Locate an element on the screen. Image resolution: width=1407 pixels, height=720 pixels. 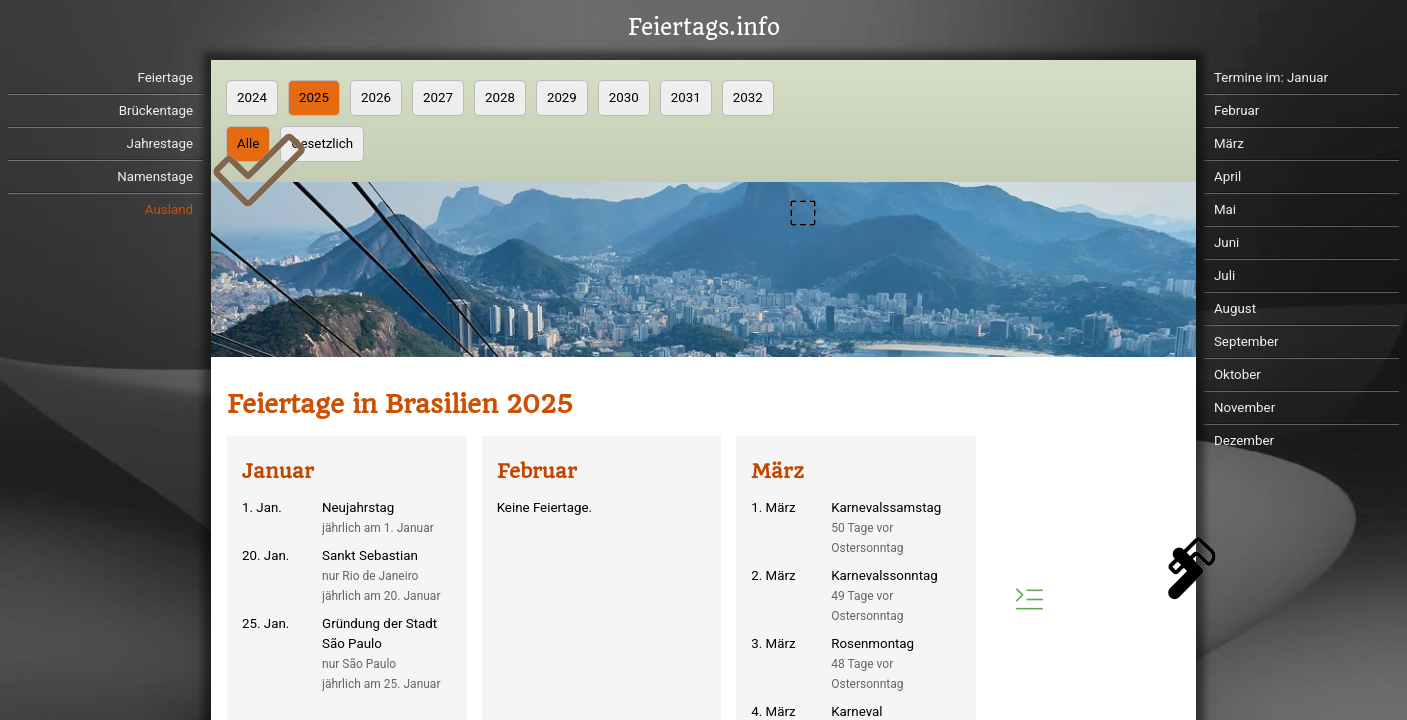
make a selection on the canvas is located at coordinates (803, 213).